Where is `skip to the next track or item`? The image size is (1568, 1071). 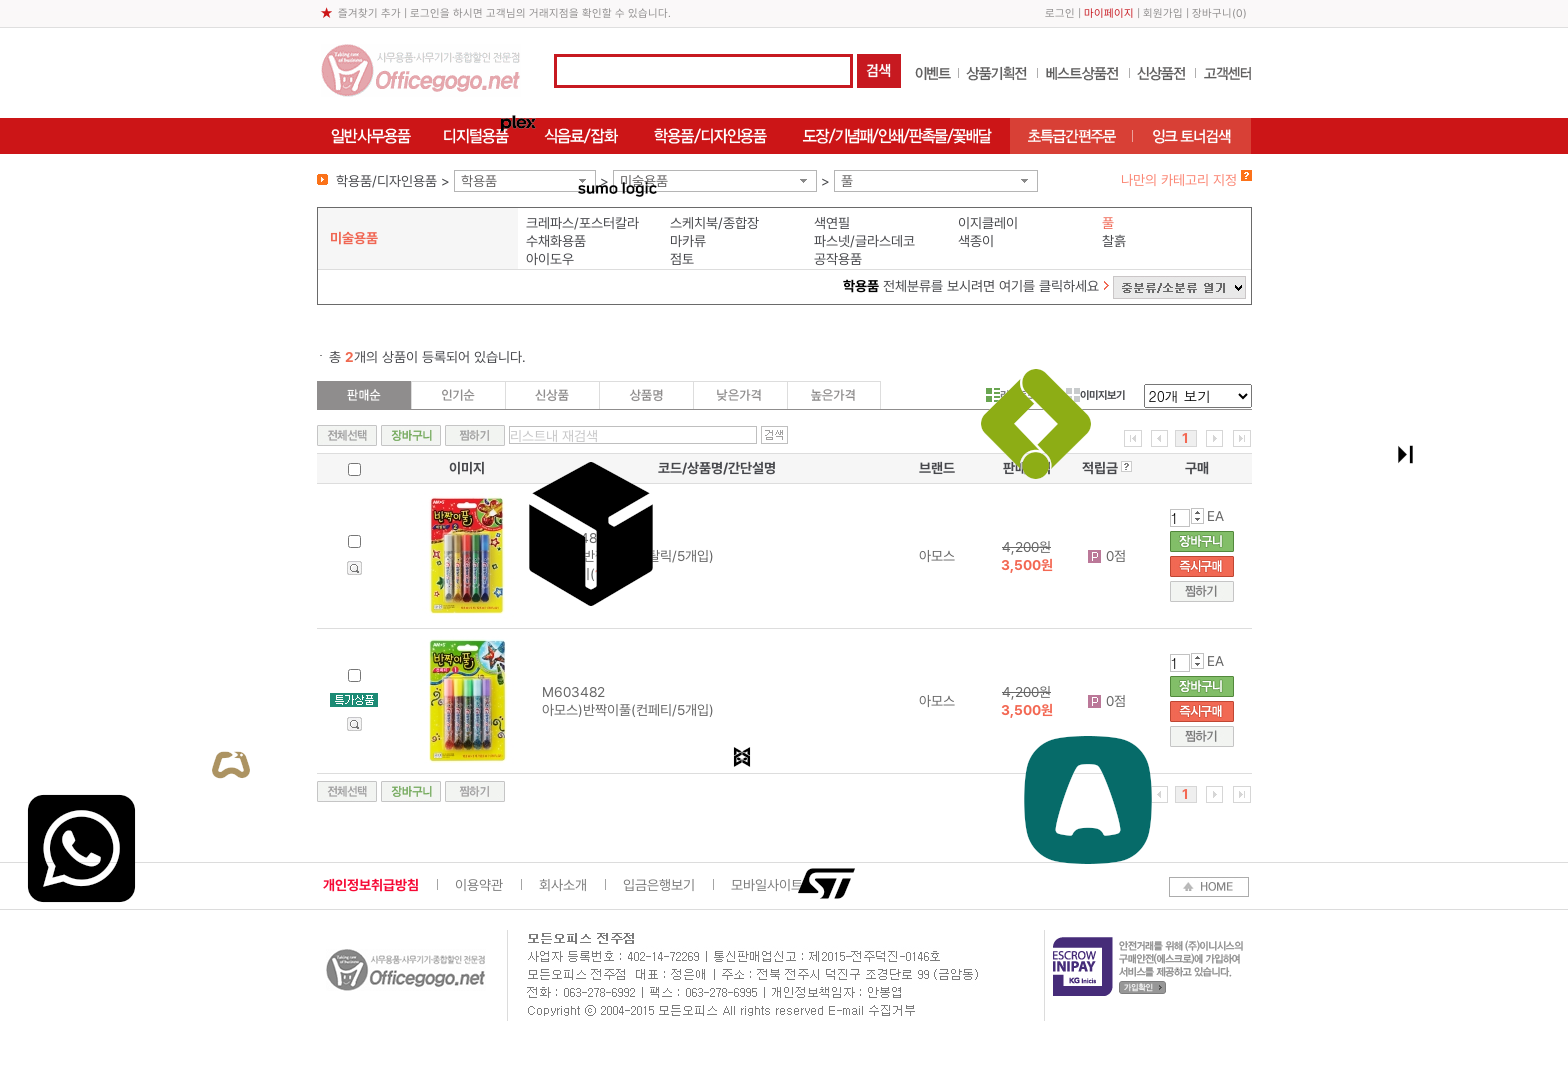
skip to the next track or item is located at coordinates (1405, 454).